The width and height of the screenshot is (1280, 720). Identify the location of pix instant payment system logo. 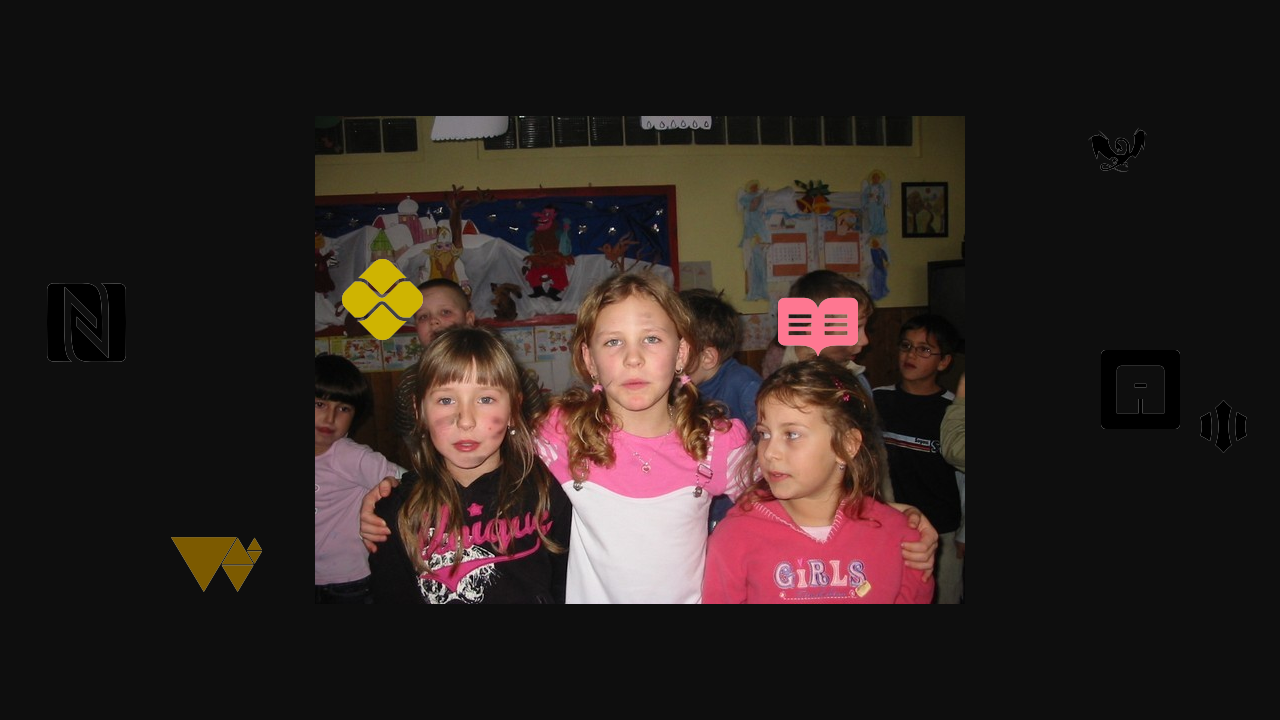
(382, 299).